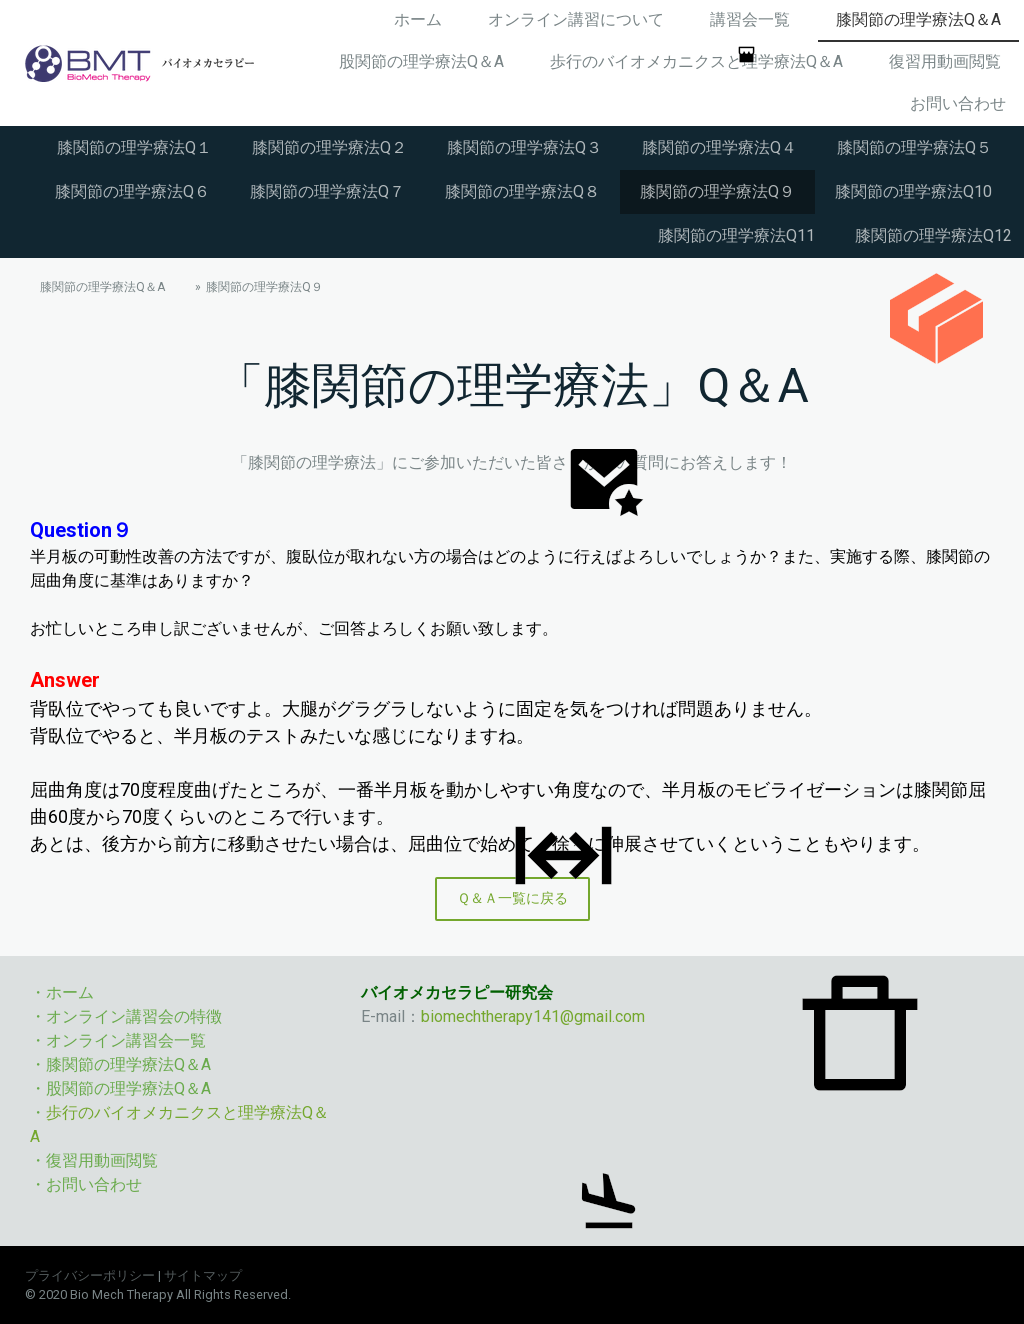 The height and width of the screenshot is (1324, 1024). Describe the element at coordinates (604, 479) in the screenshot. I see `view starred or important emails` at that location.